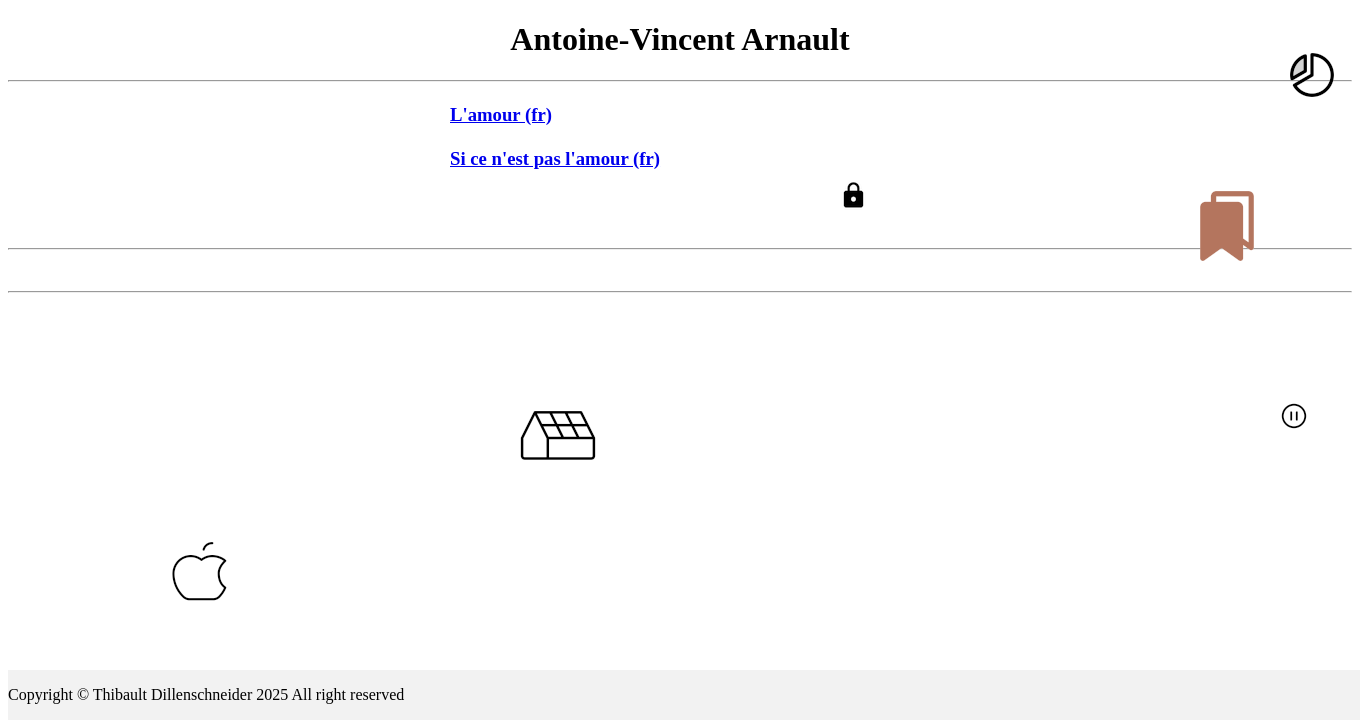  I want to click on view your saved bookmarks, so click(1227, 226).